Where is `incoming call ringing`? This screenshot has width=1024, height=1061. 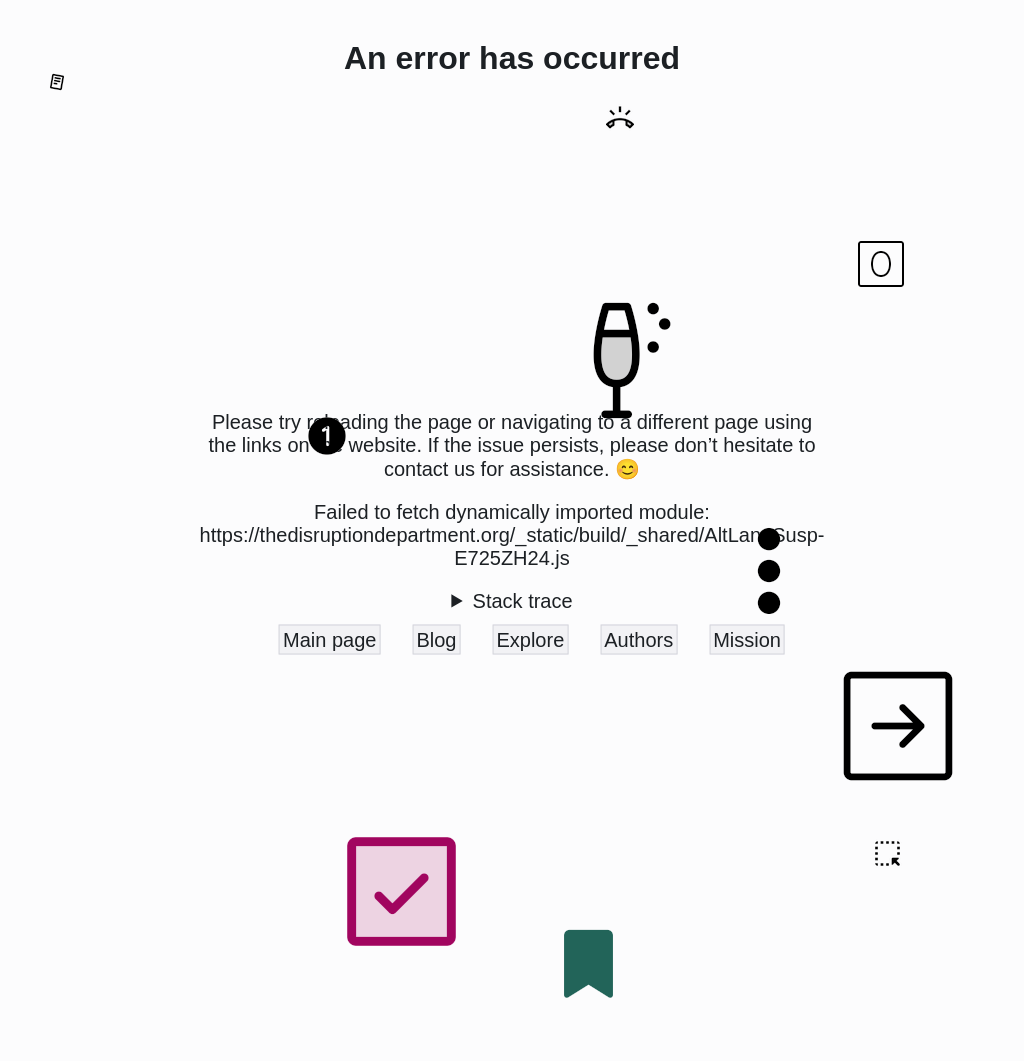
incoming call ringing is located at coordinates (620, 118).